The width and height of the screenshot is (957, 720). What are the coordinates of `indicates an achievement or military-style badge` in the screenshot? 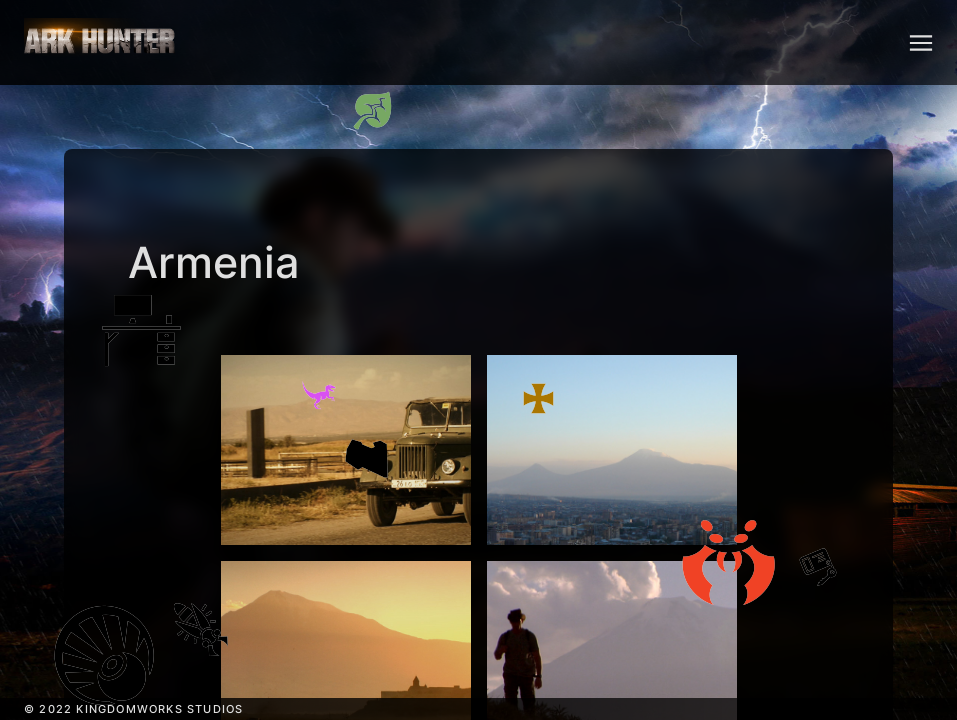 It's located at (538, 398).